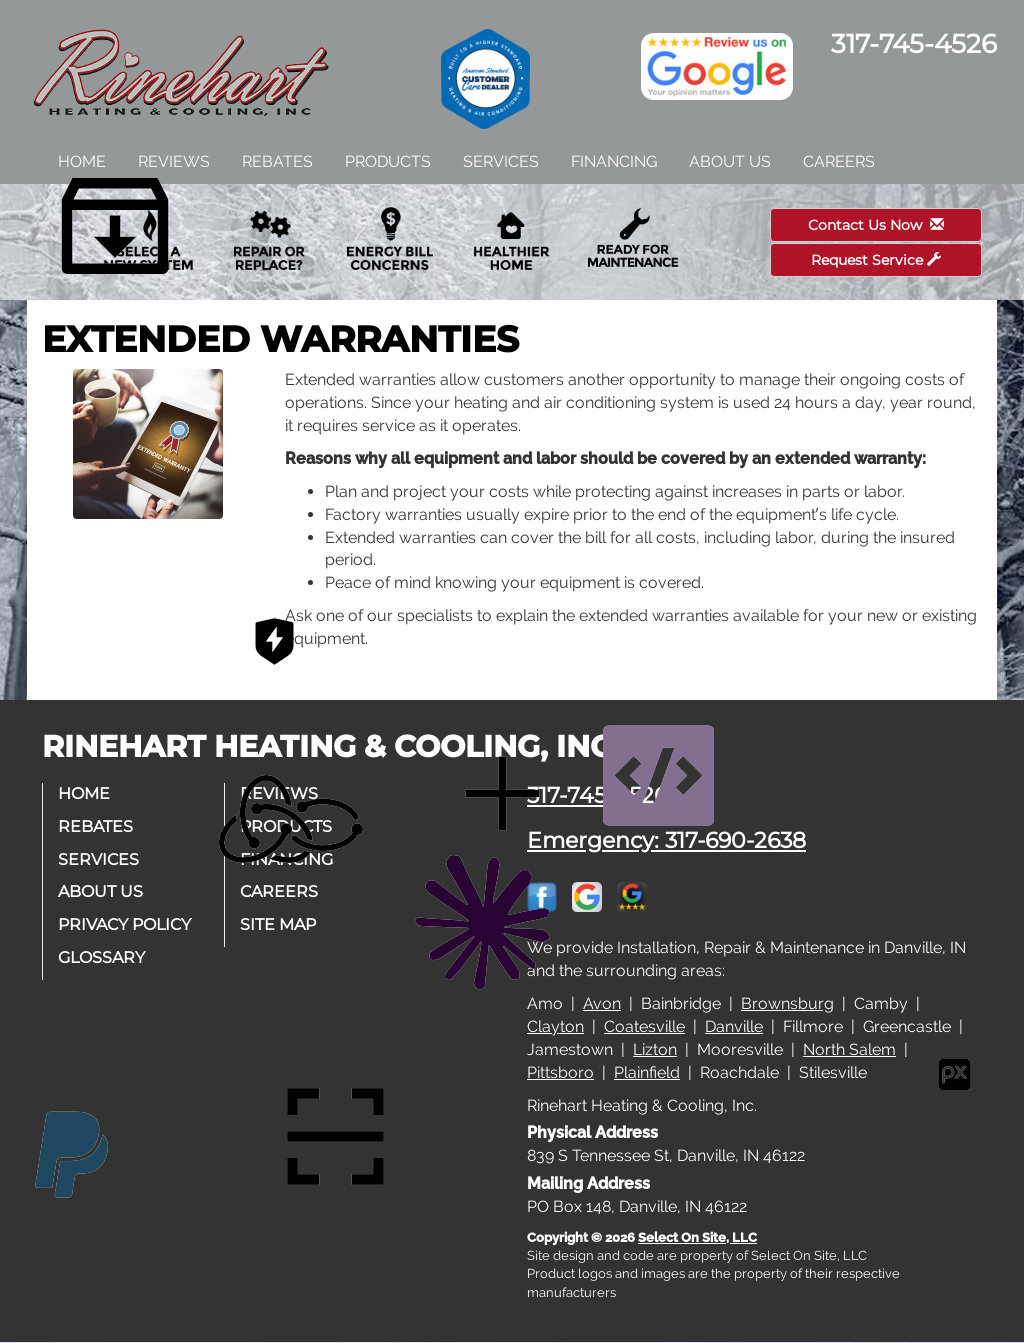  I want to click on add a new item, so click(502, 793).